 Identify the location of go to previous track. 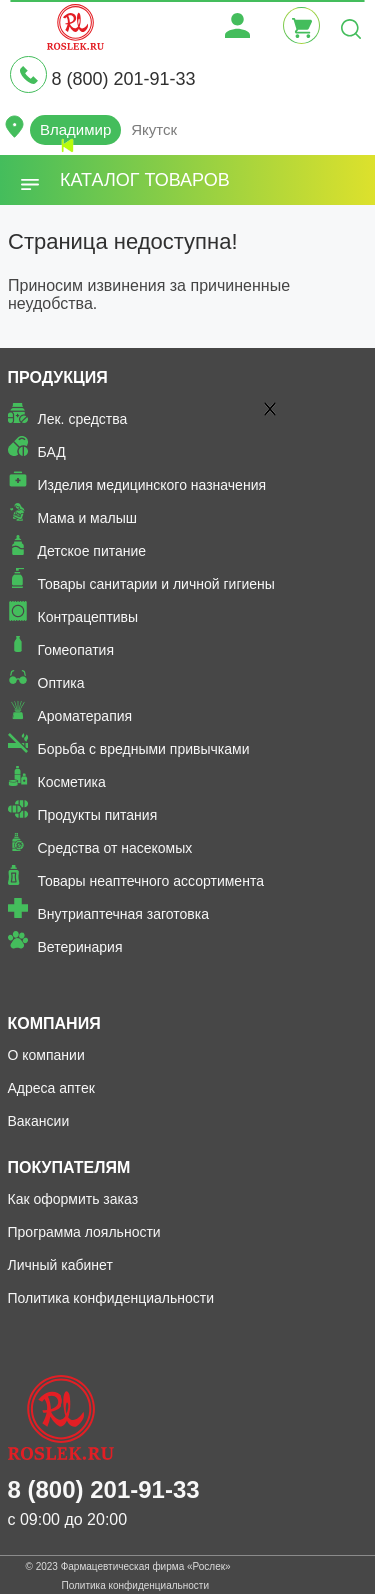
(67, 145).